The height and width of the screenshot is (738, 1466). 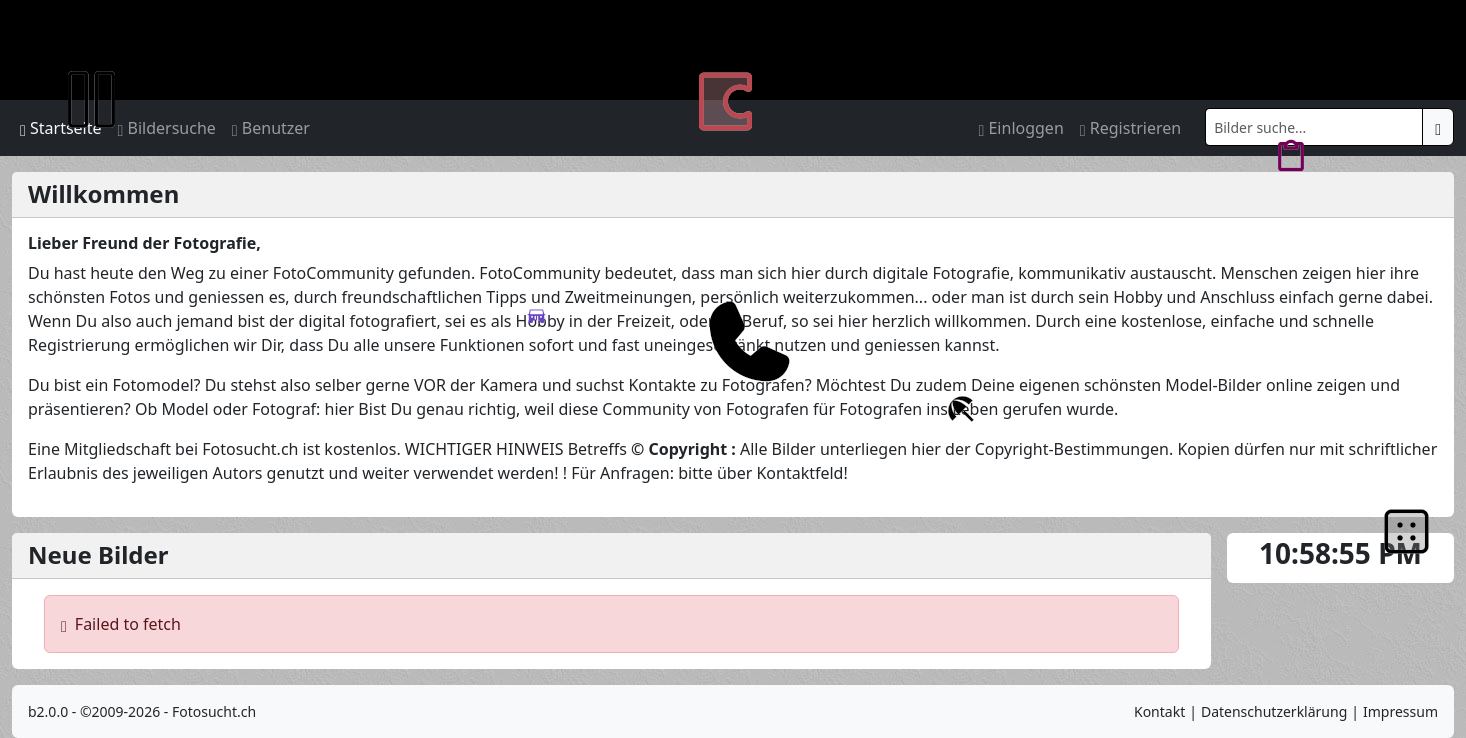 I want to click on select off-road or adventure vehicle type, so click(x=536, y=316).